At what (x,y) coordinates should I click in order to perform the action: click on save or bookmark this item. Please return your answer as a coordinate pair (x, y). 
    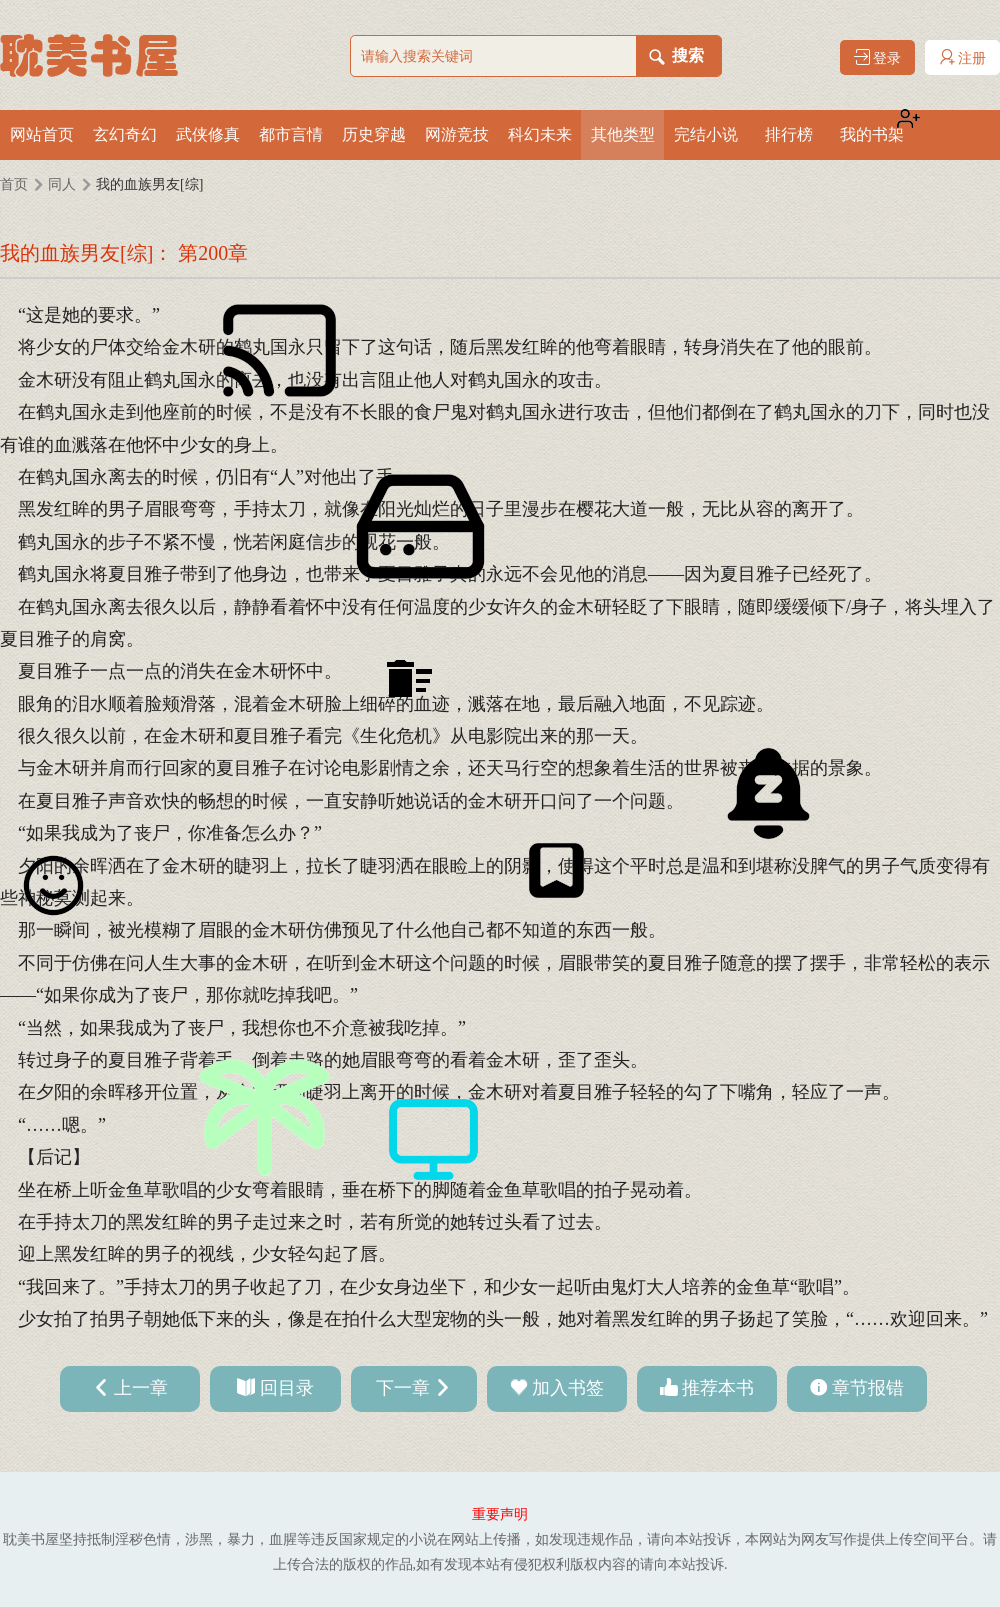
    Looking at the image, I should click on (556, 870).